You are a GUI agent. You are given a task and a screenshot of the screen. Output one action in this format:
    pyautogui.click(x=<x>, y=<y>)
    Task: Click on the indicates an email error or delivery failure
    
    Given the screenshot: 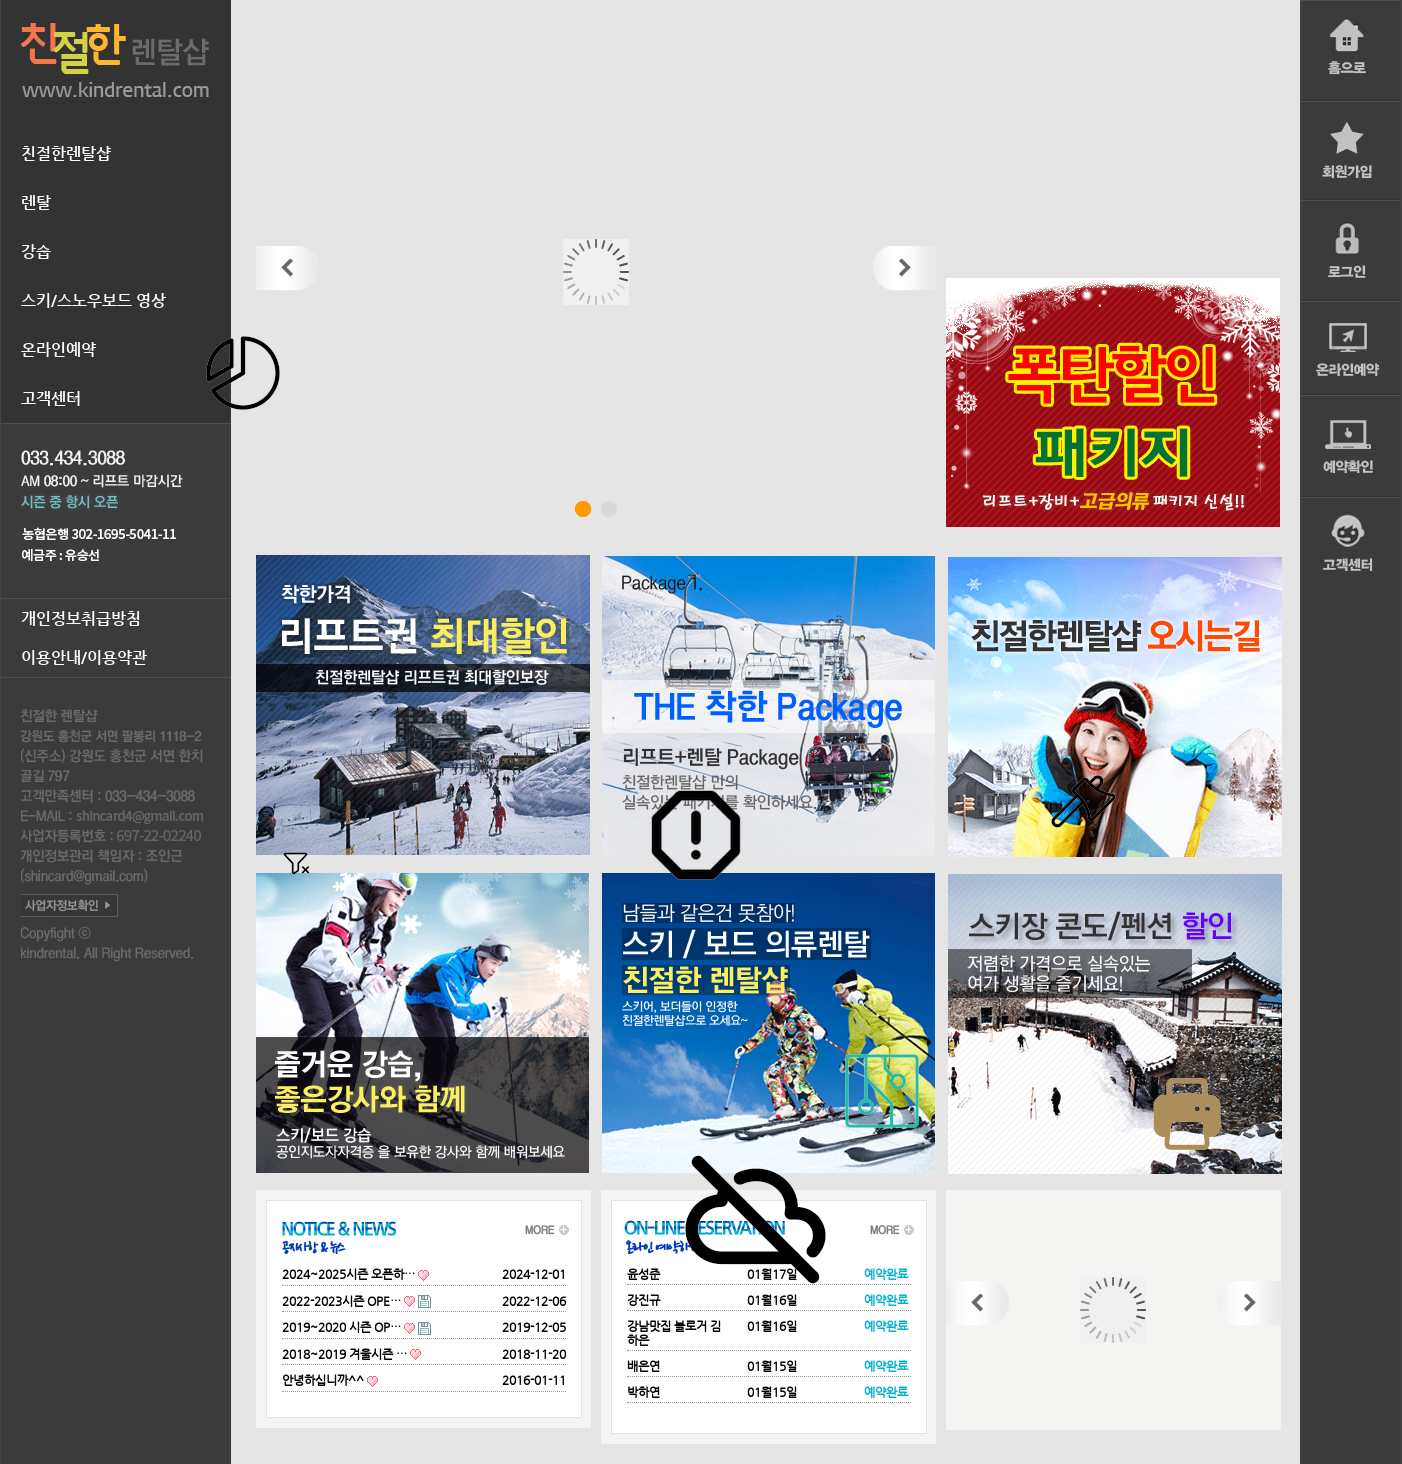 What is the action you would take?
    pyautogui.click(x=696, y=835)
    